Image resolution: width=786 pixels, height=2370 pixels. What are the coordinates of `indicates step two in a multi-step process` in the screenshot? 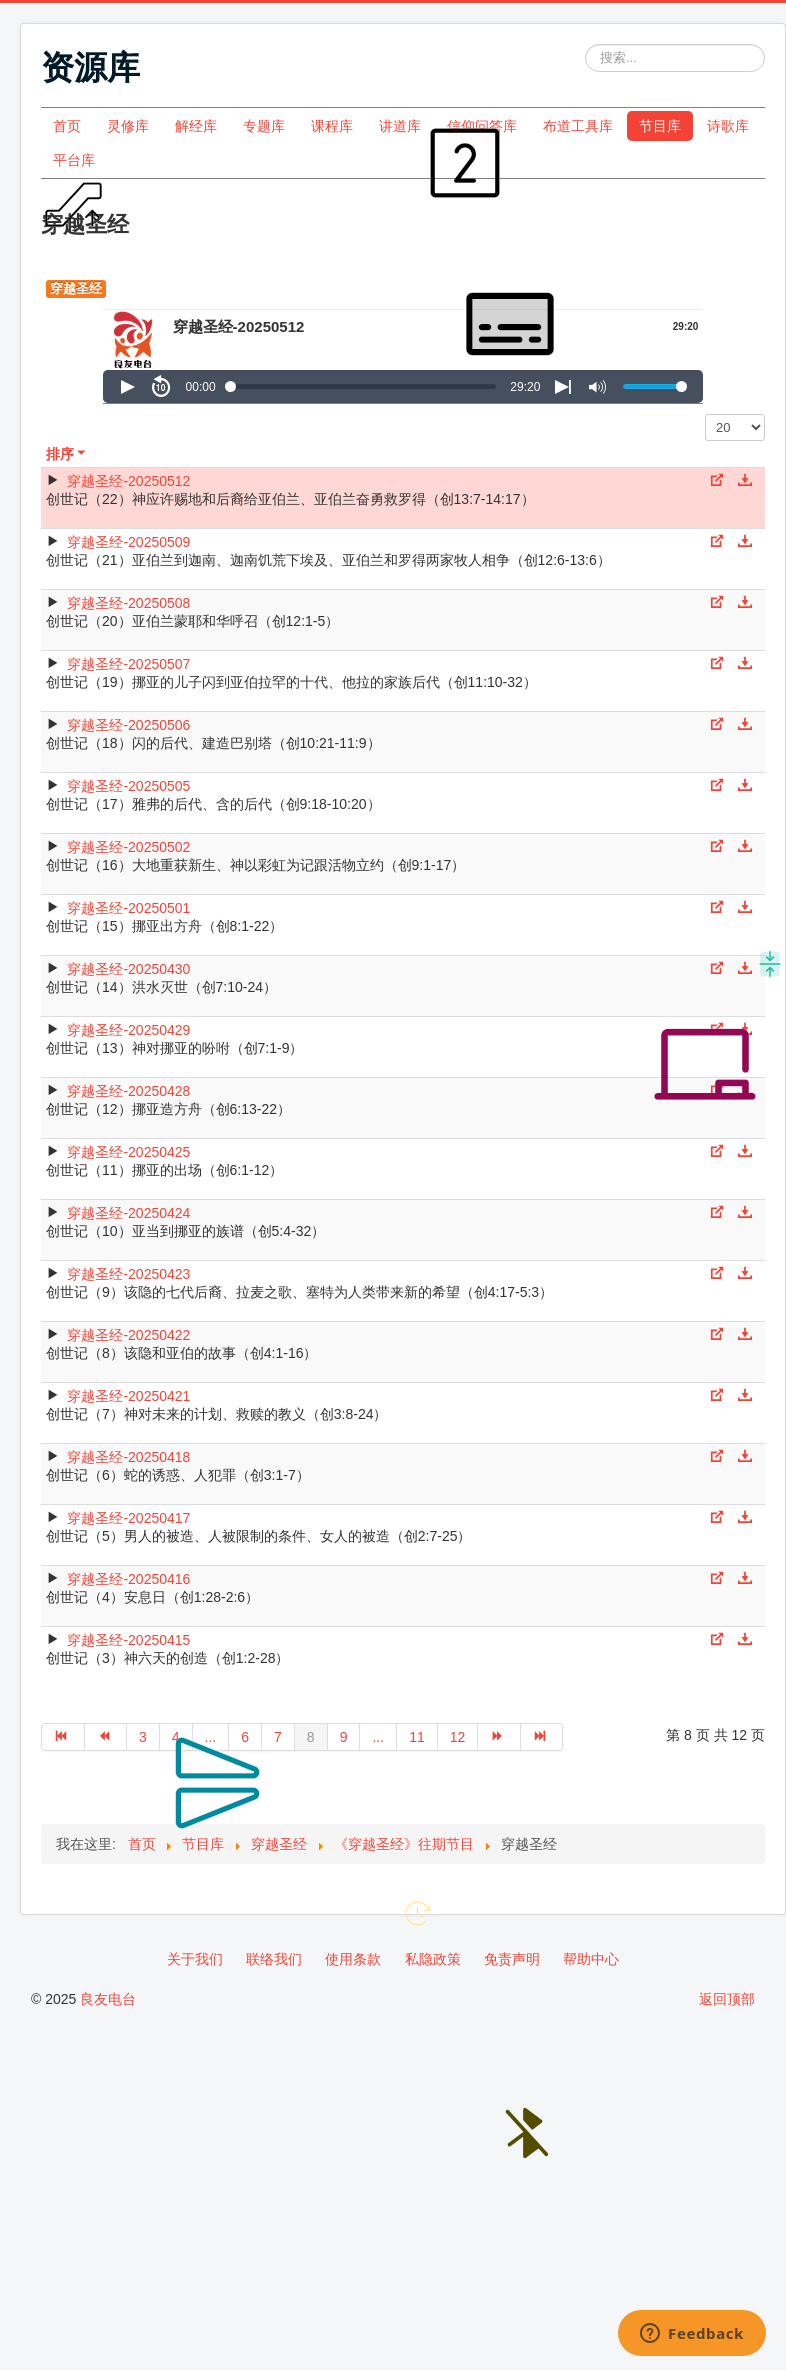 It's located at (465, 163).